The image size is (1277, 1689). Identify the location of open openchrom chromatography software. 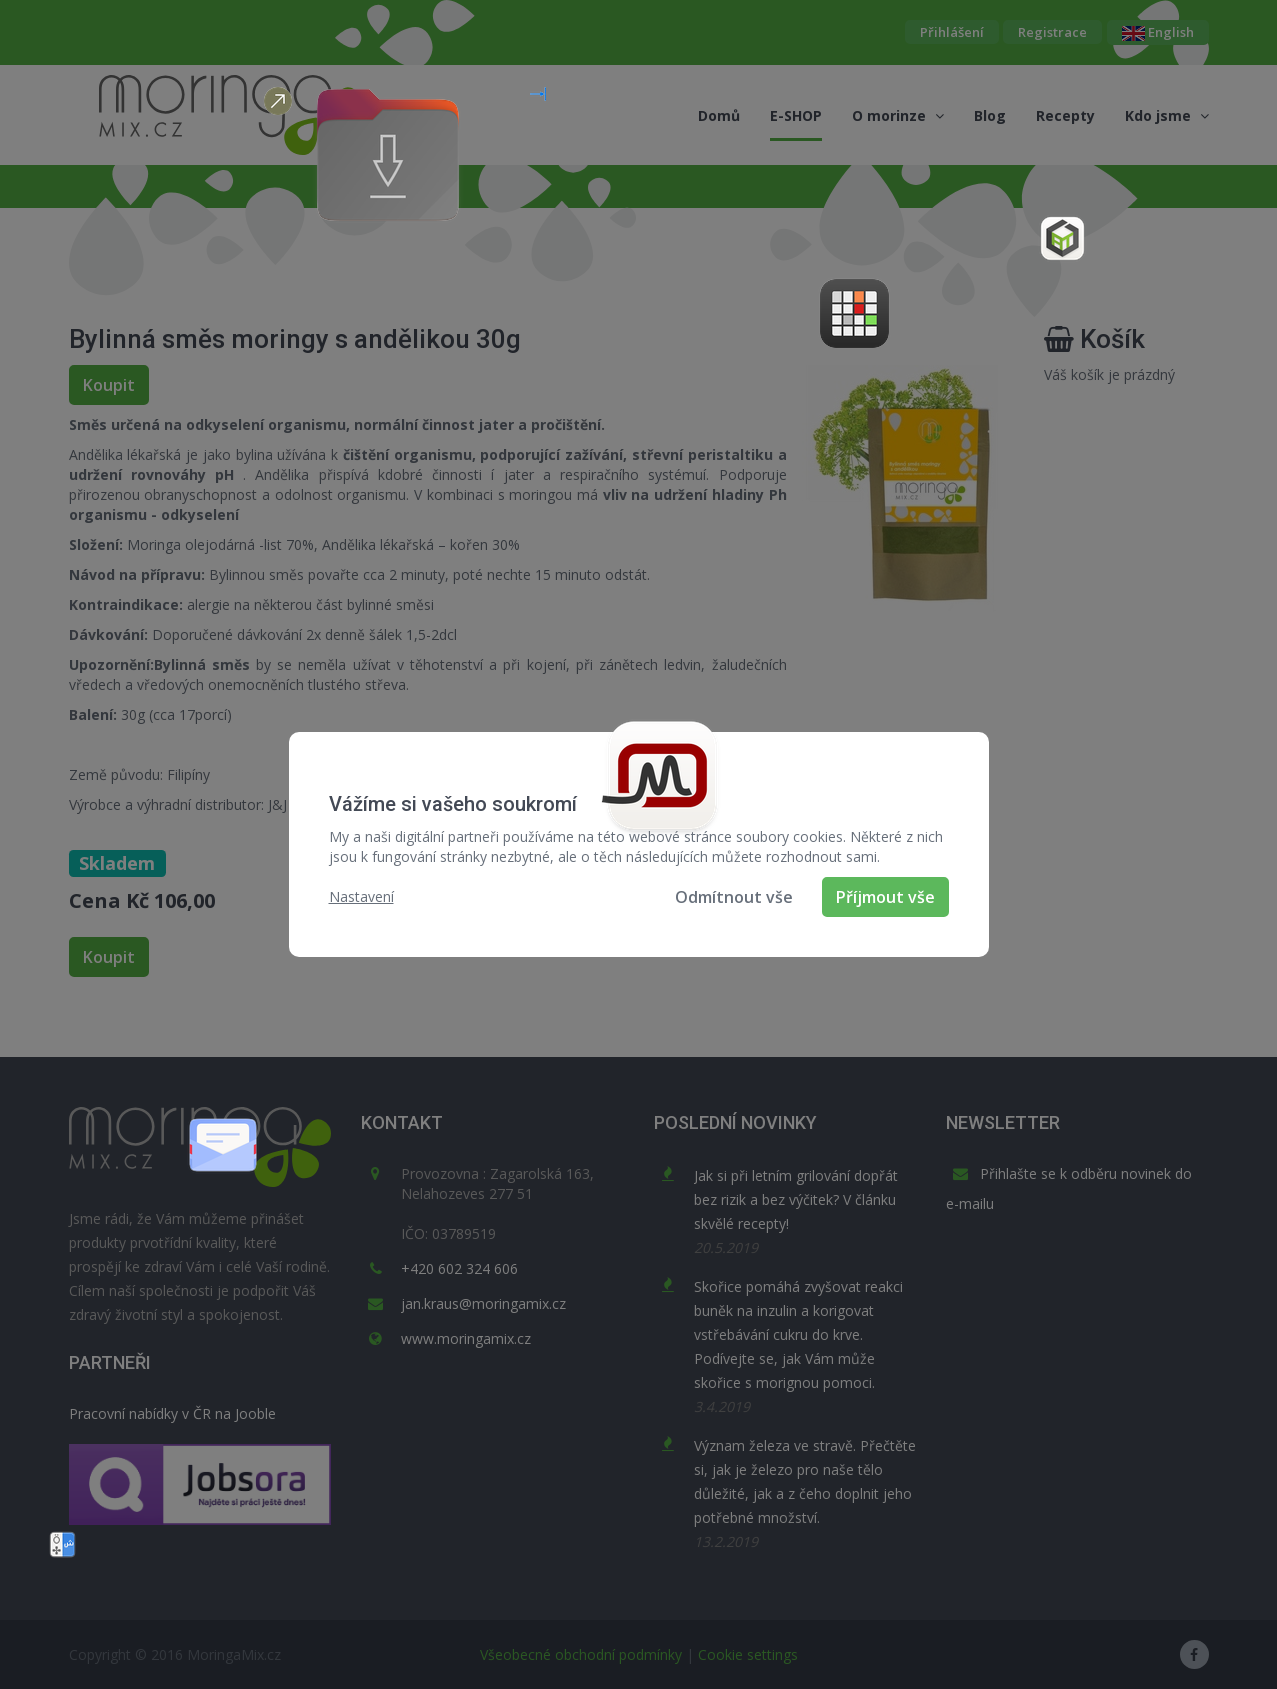
(662, 775).